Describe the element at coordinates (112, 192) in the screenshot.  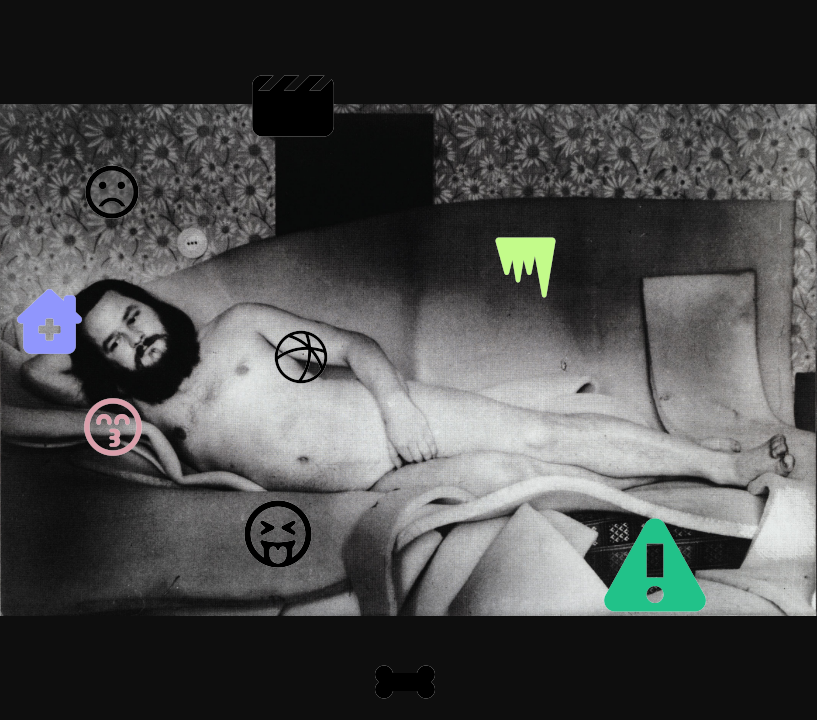
I see `rate your experience as negative` at that location.